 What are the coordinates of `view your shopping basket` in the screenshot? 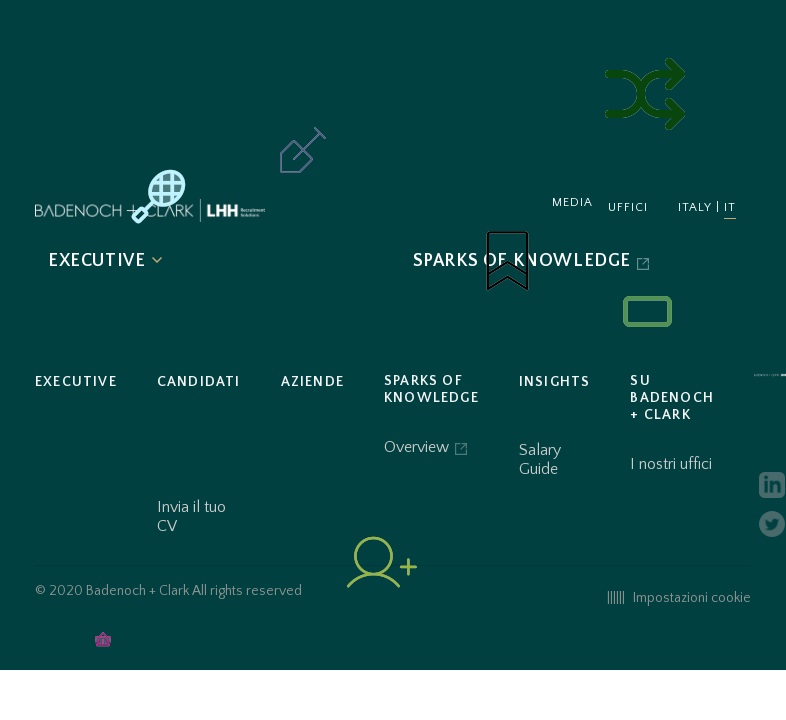 It's located at (103, 640).